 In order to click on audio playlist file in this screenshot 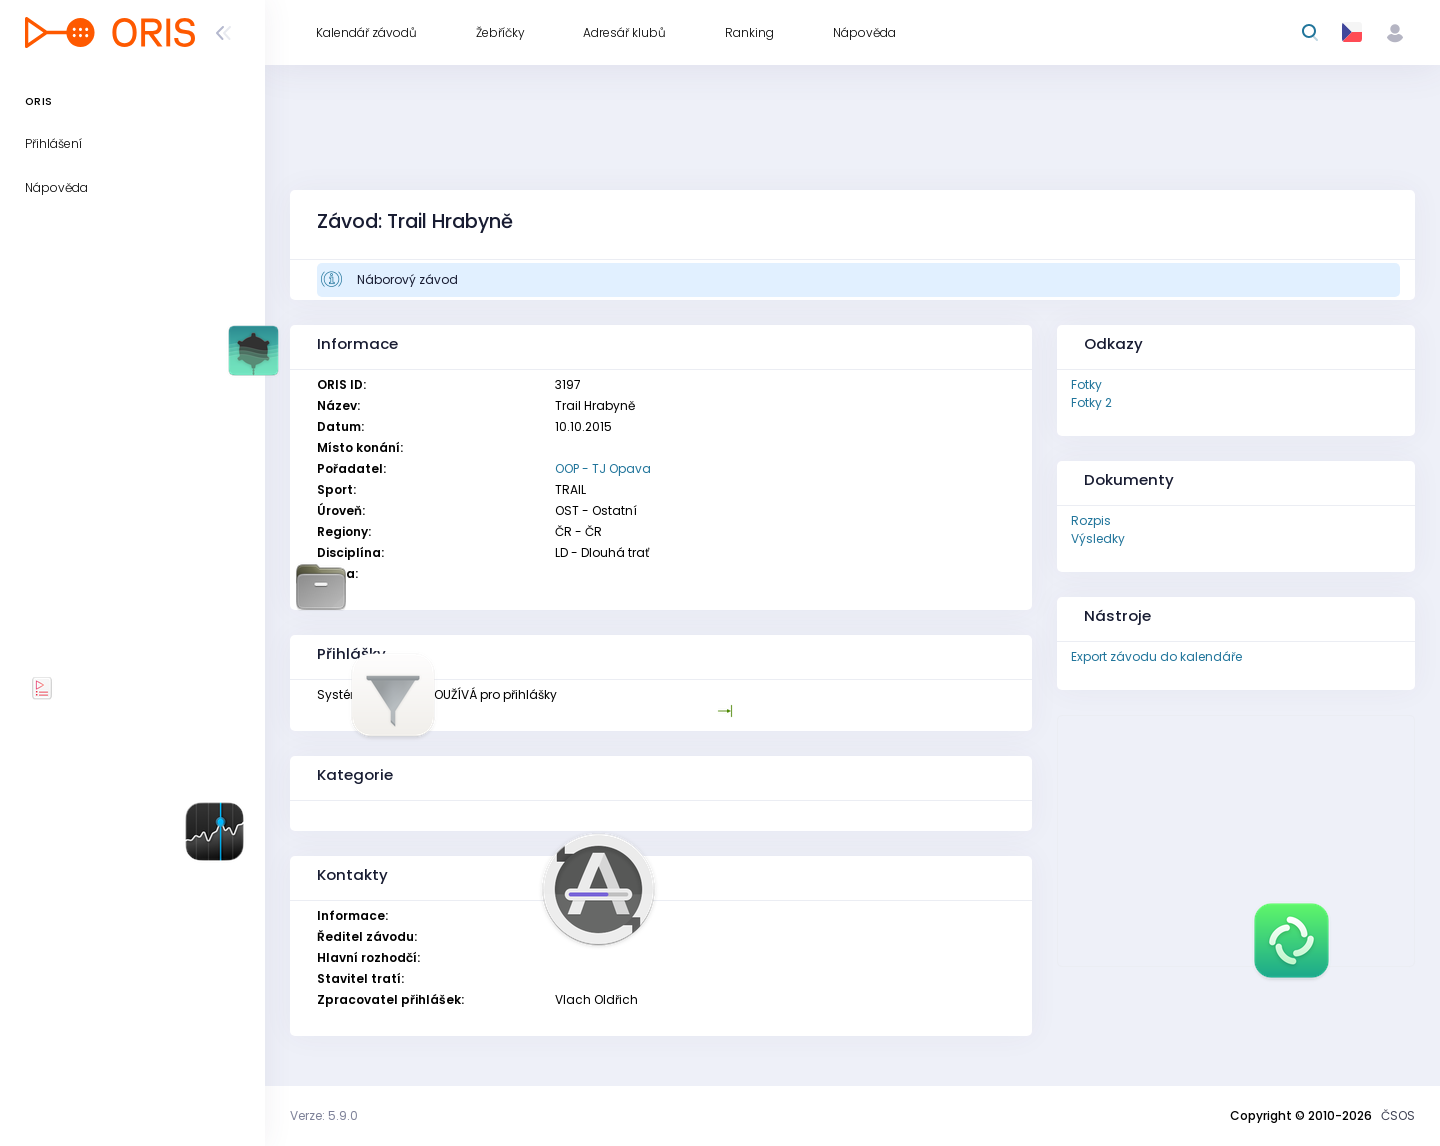, I will do `click(42, 688)`.